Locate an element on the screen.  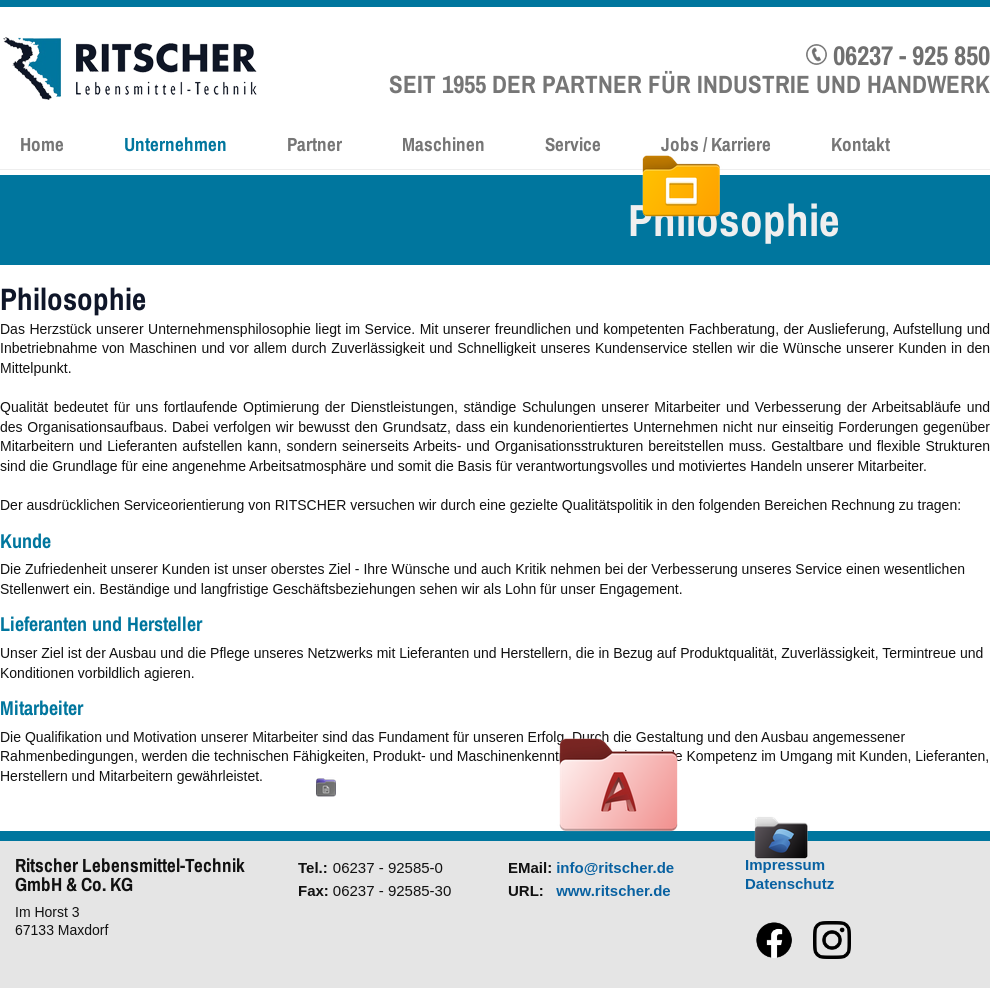
folder containing SolidJS project files is located at coordinates (781, 839).